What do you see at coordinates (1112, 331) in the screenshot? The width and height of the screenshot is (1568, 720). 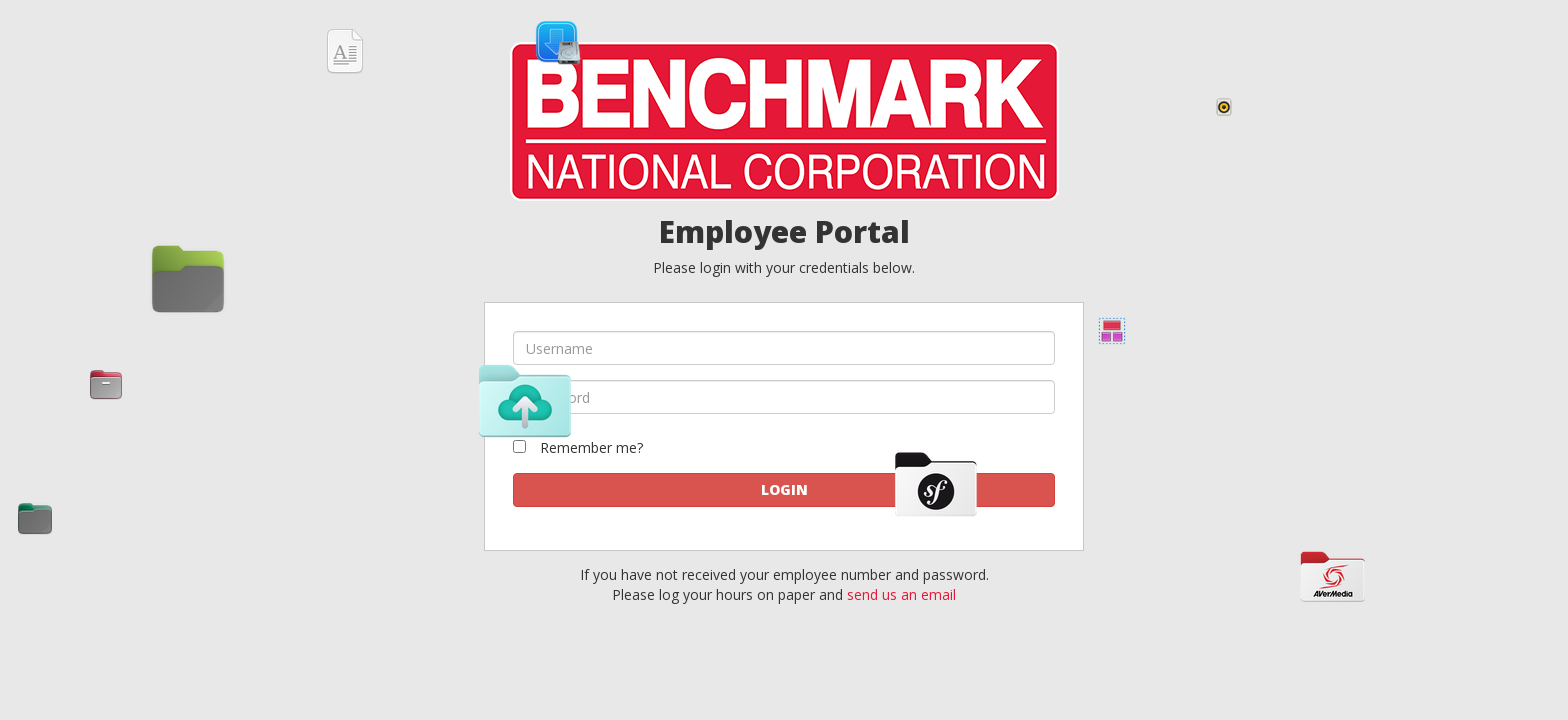 I see `select all items in the current view` at bounding box center [1112, 331].